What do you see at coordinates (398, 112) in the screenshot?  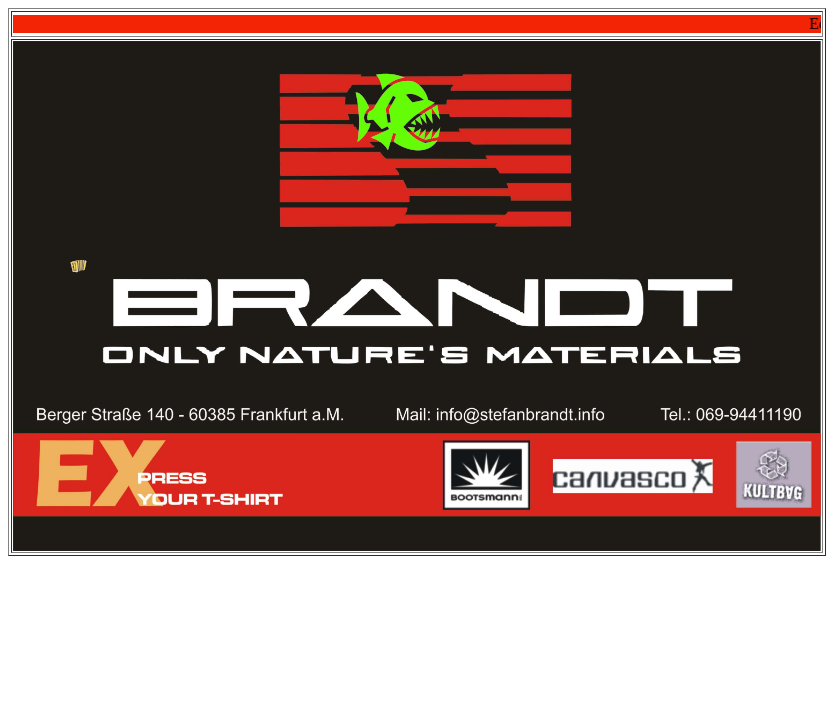 I see `indicates a dangerous creature or hazard in a game` at bounding box center [398, 112].